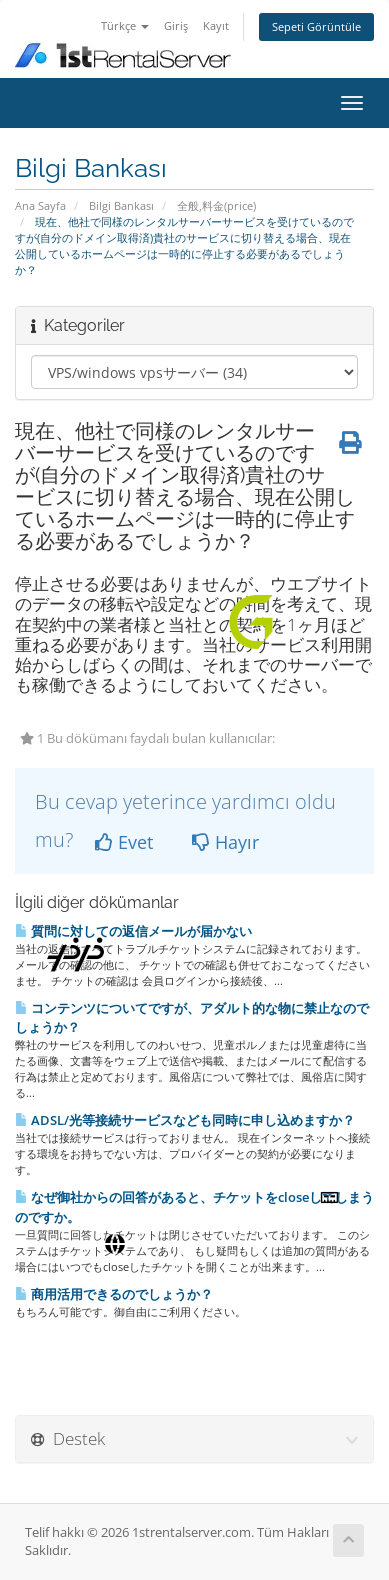 The height and width of the screenshot is (1580, 389). What do you see at coordinates (251, 622) in the screenshot?
I see `visit the Great Learning website or platform` at bounding box center [251, 622].